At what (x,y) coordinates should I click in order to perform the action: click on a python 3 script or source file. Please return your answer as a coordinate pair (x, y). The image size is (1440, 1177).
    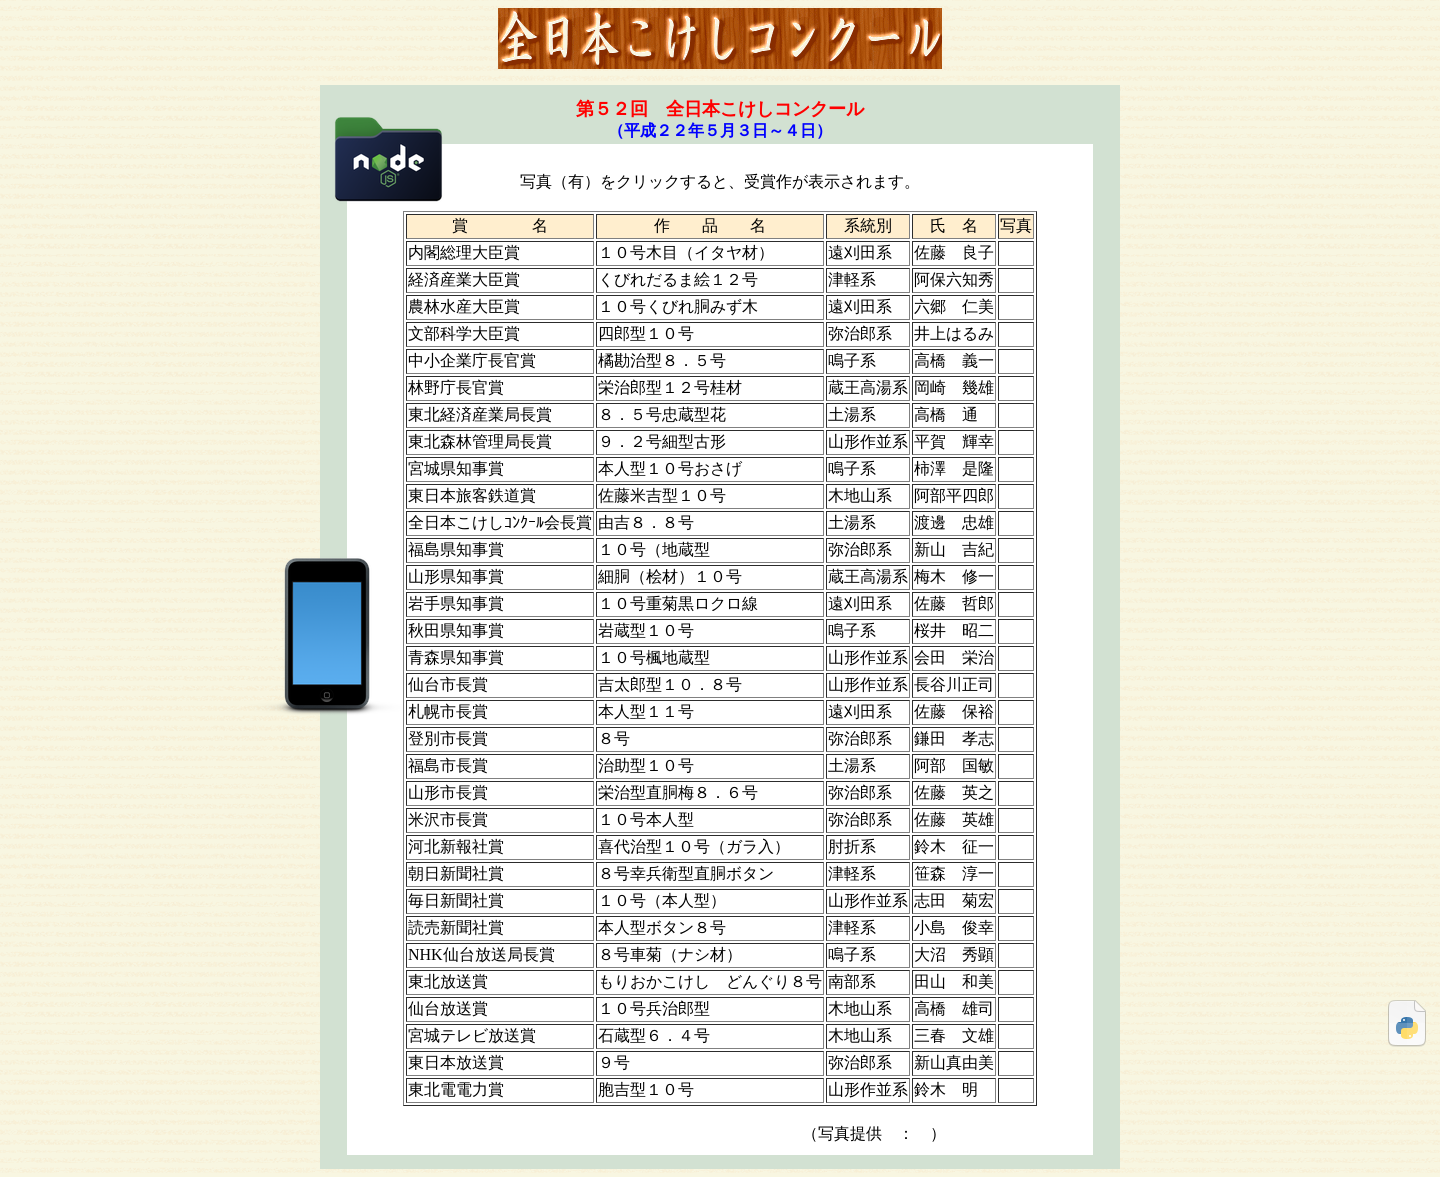
    Looking at the image, I should click on (1407, 1023).